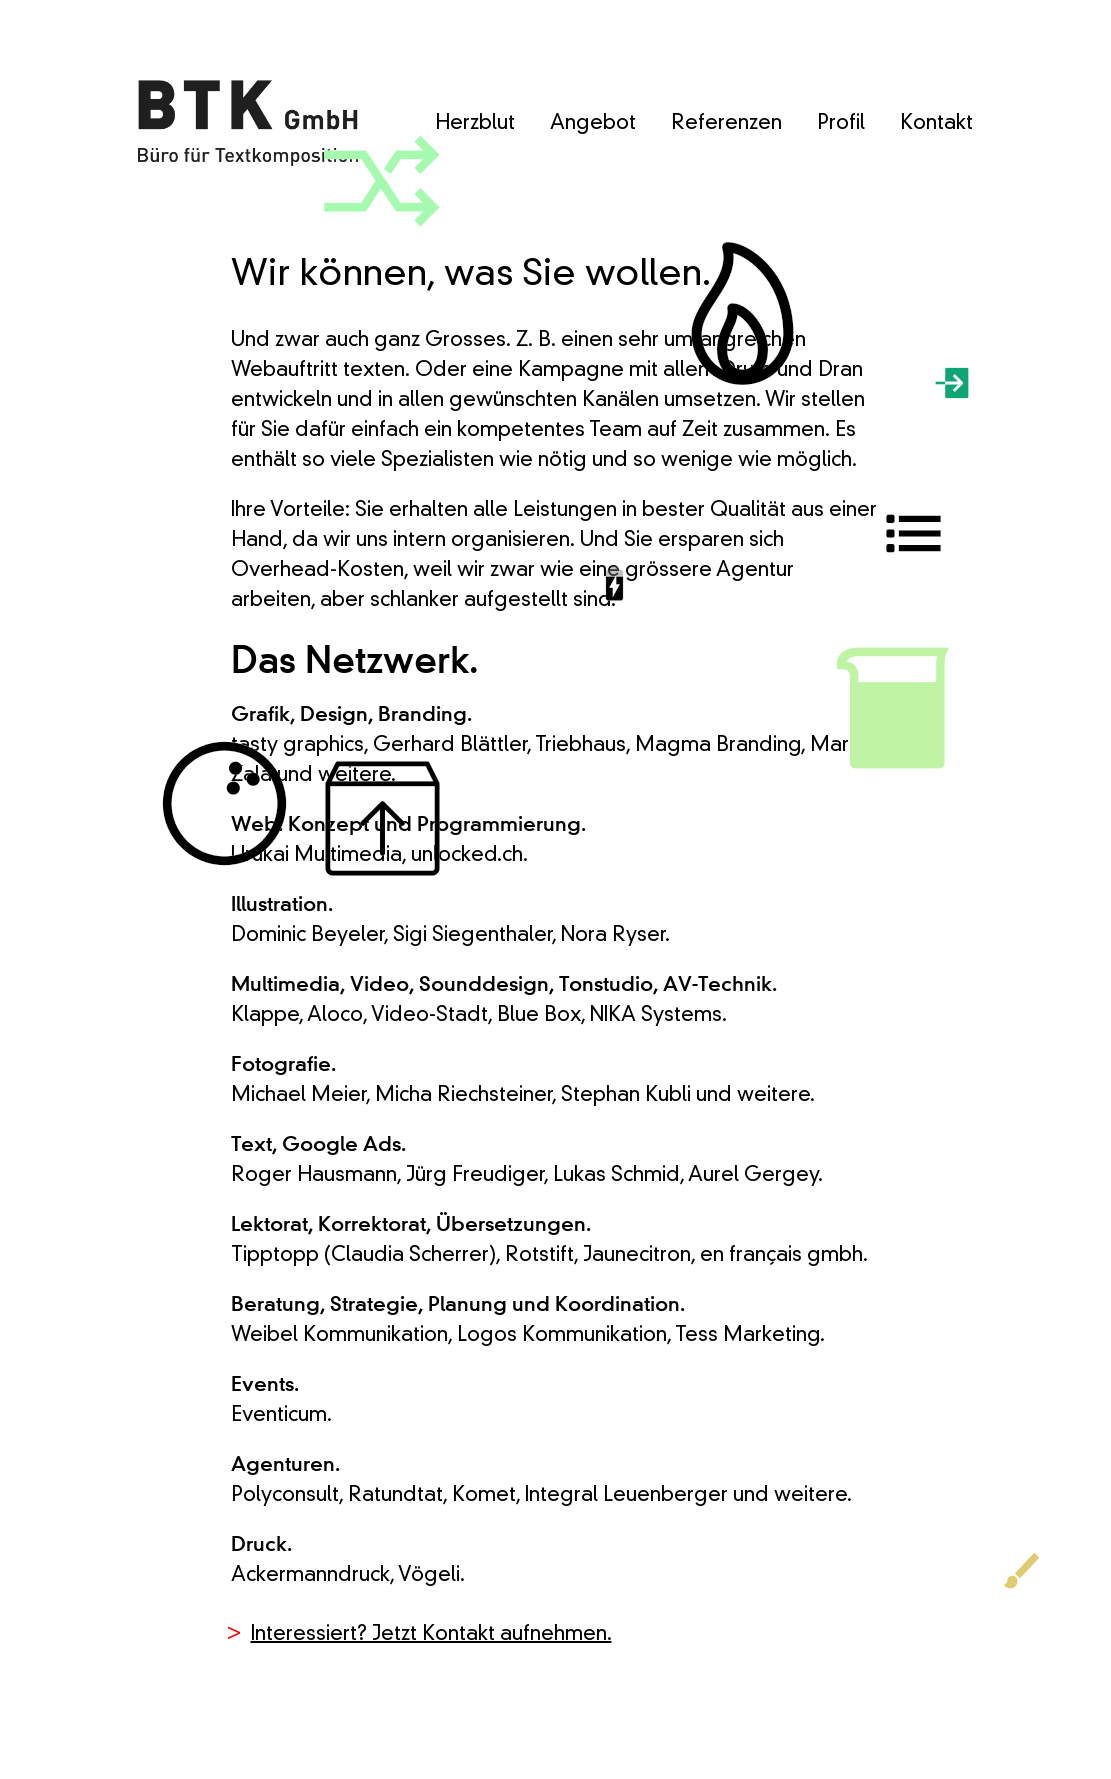 The width and height of the screenshot is (1111, 1779). What do you see at coordinates (224, 803) in the screenshot?
I see `access bowling game or activity` at bounding box center [224, 803].